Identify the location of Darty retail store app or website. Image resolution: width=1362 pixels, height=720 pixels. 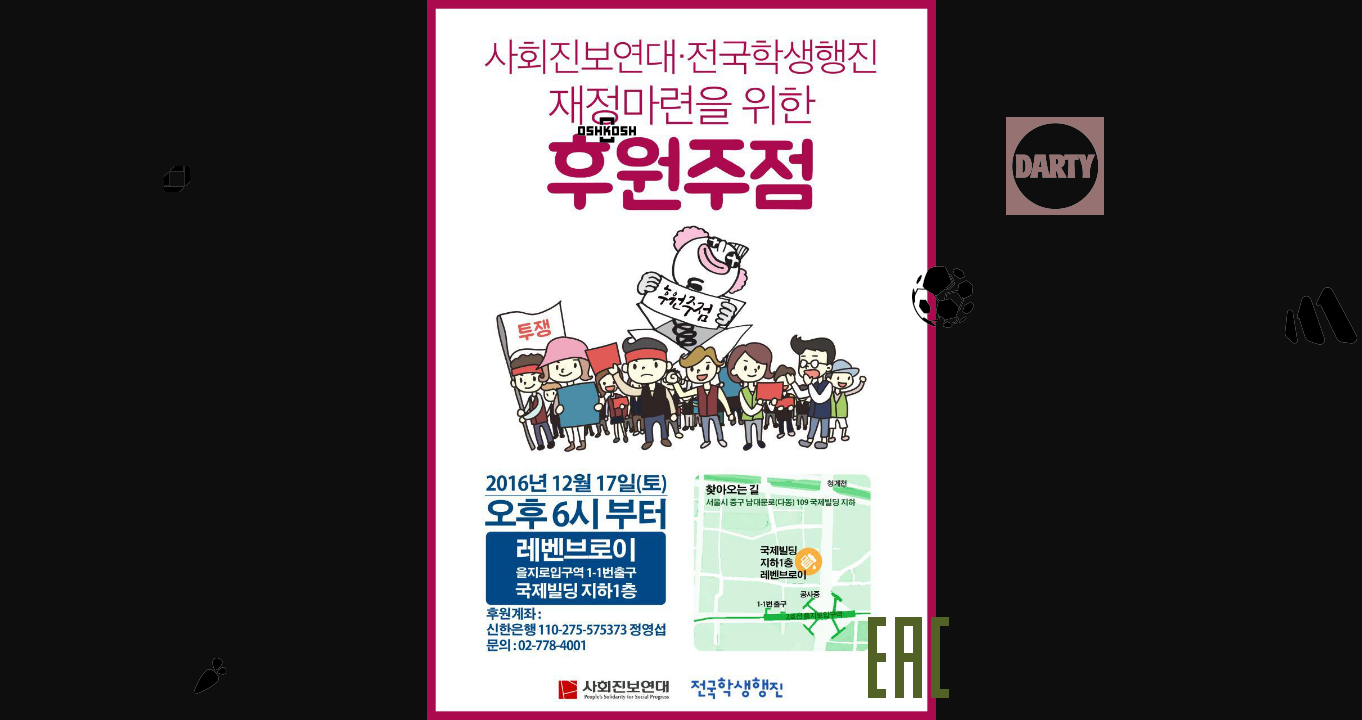
(1055, 166).